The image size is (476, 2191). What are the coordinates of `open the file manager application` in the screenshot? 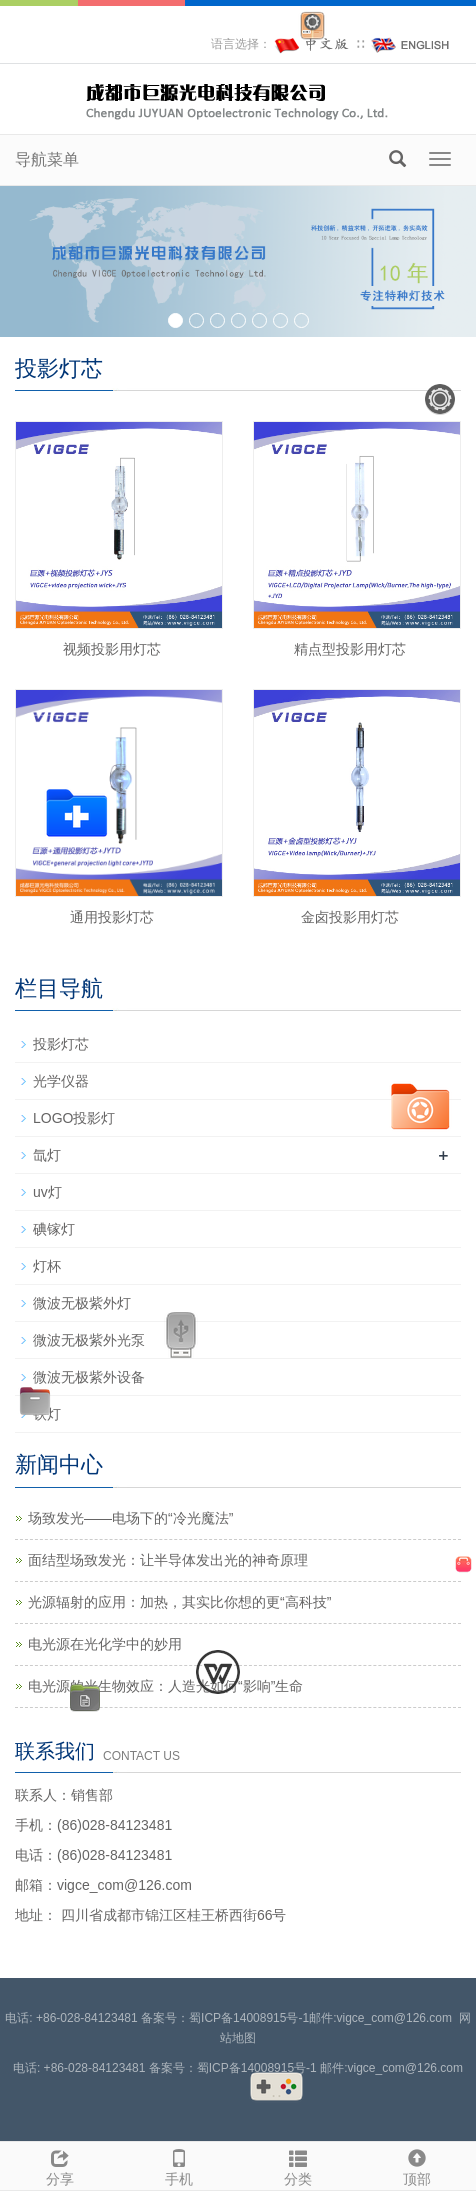 It's located at (35, 1401).